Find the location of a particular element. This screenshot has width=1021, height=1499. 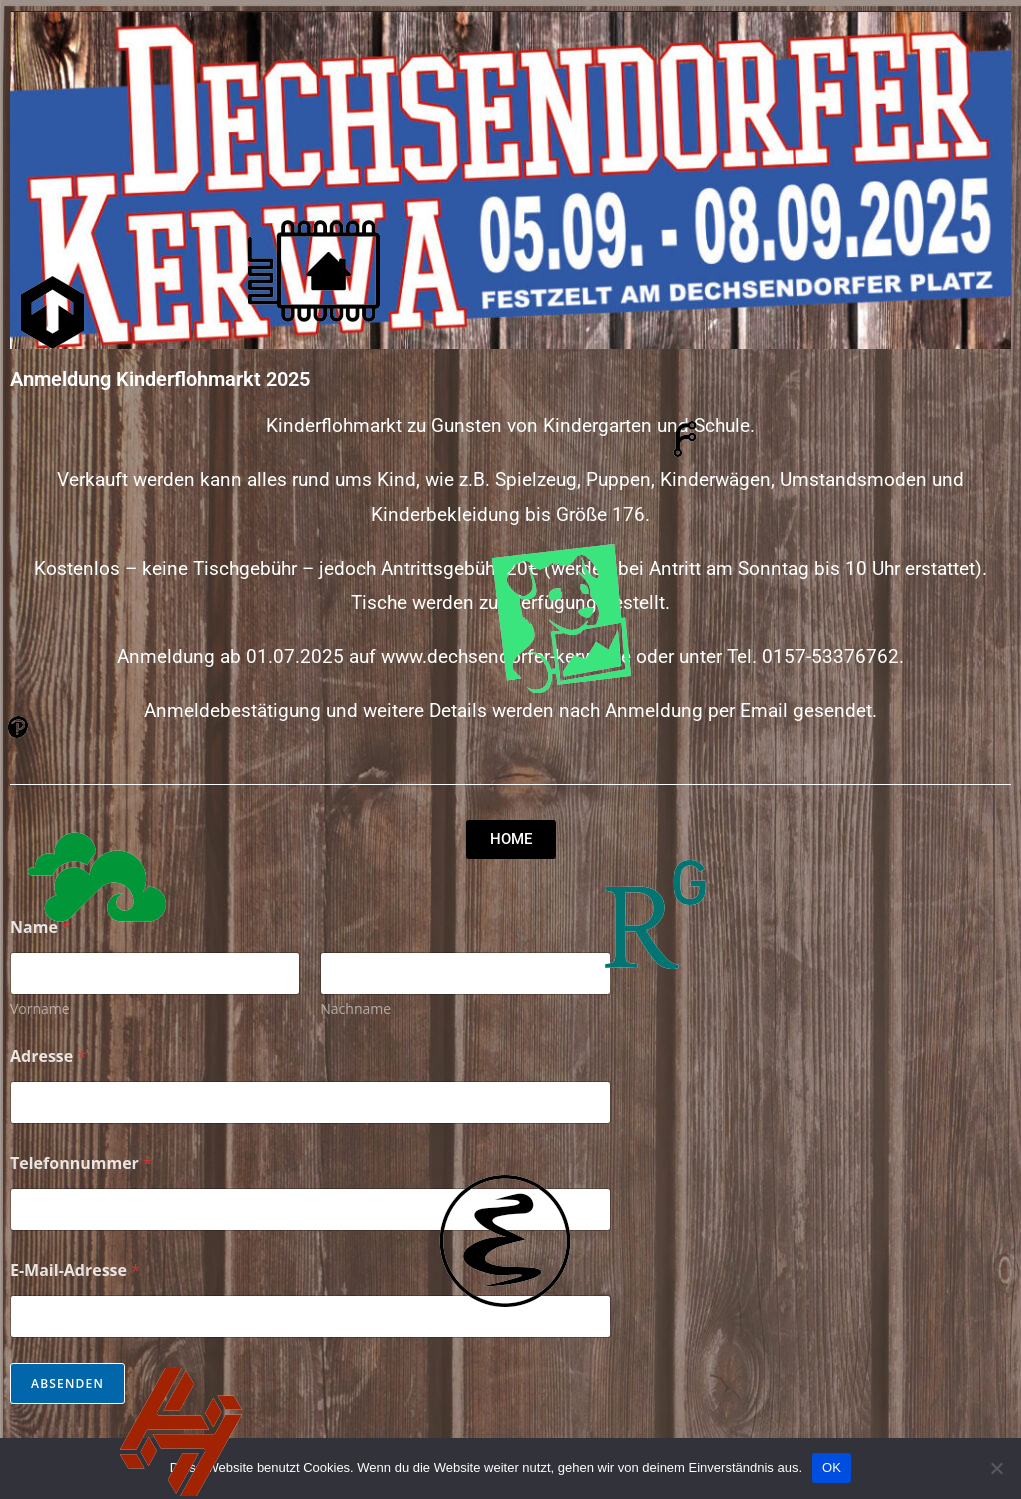

open checkmk monitoring dashboard is located at coordinates (52, 312).